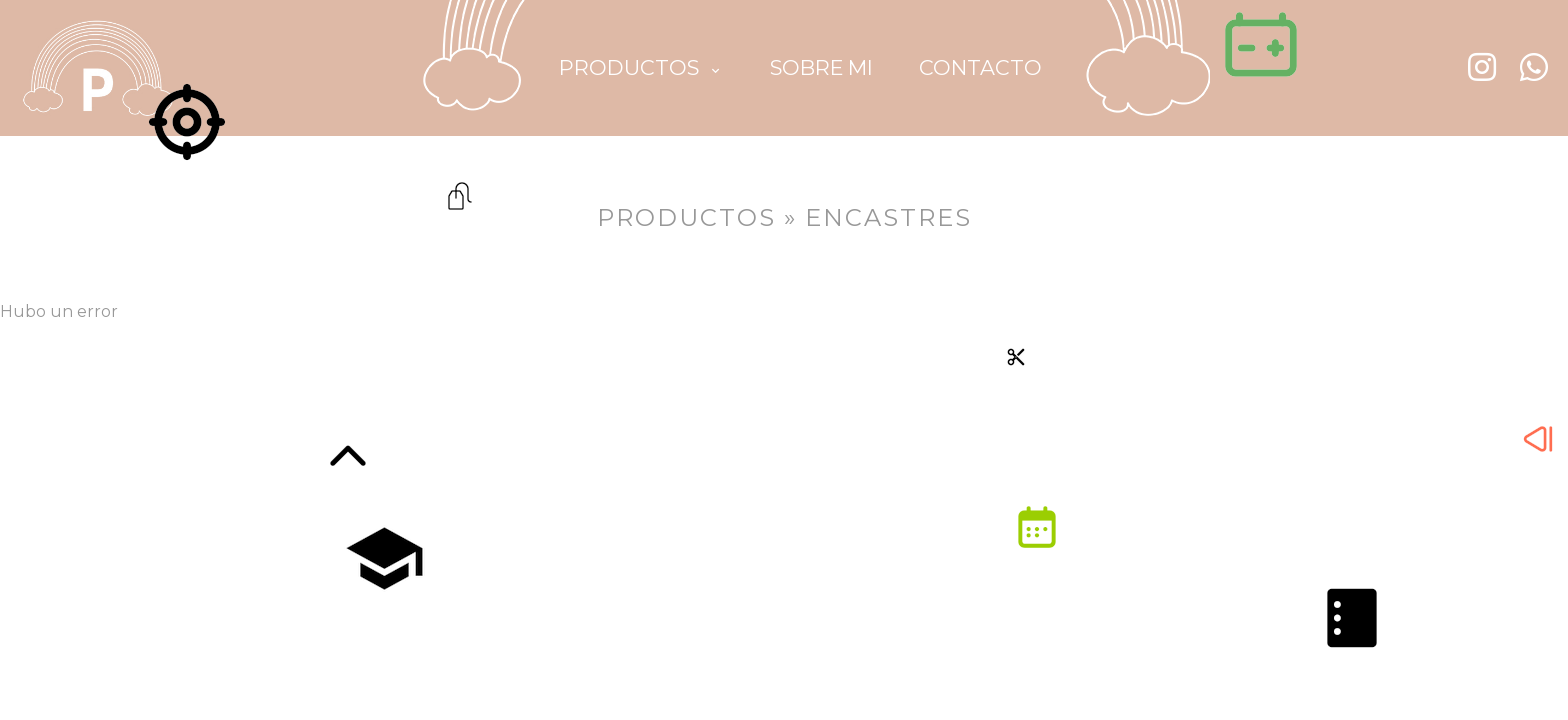 This screenshot has height=720, width=1568. What do you see at coordinates (1538, 439) in the screenshot?
I see `skip to previous track or beginning` at bounding box center [1538, 439].